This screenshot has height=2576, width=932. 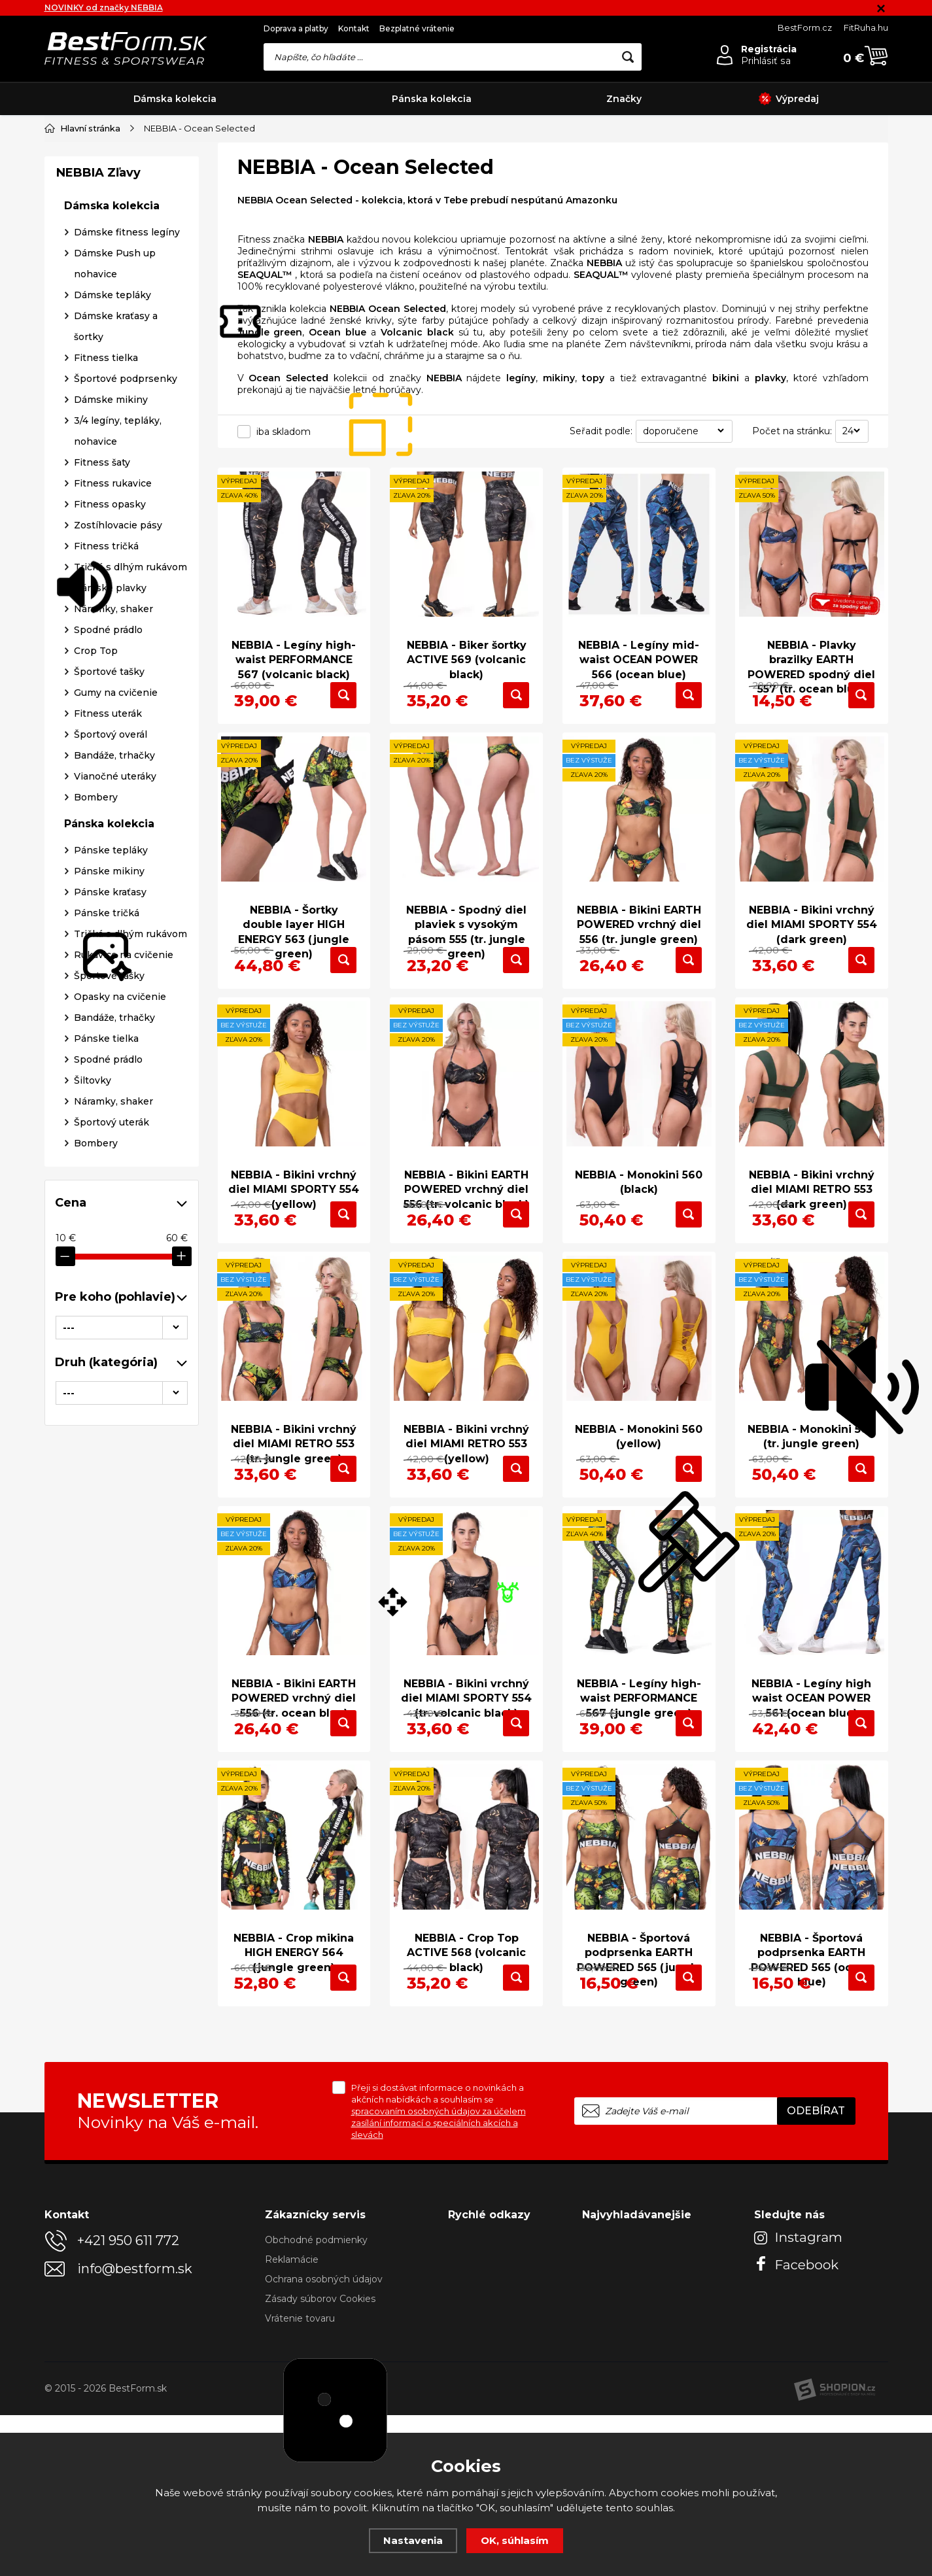 I want to click on wildlife or nature category, so click(x=508, y=1592).